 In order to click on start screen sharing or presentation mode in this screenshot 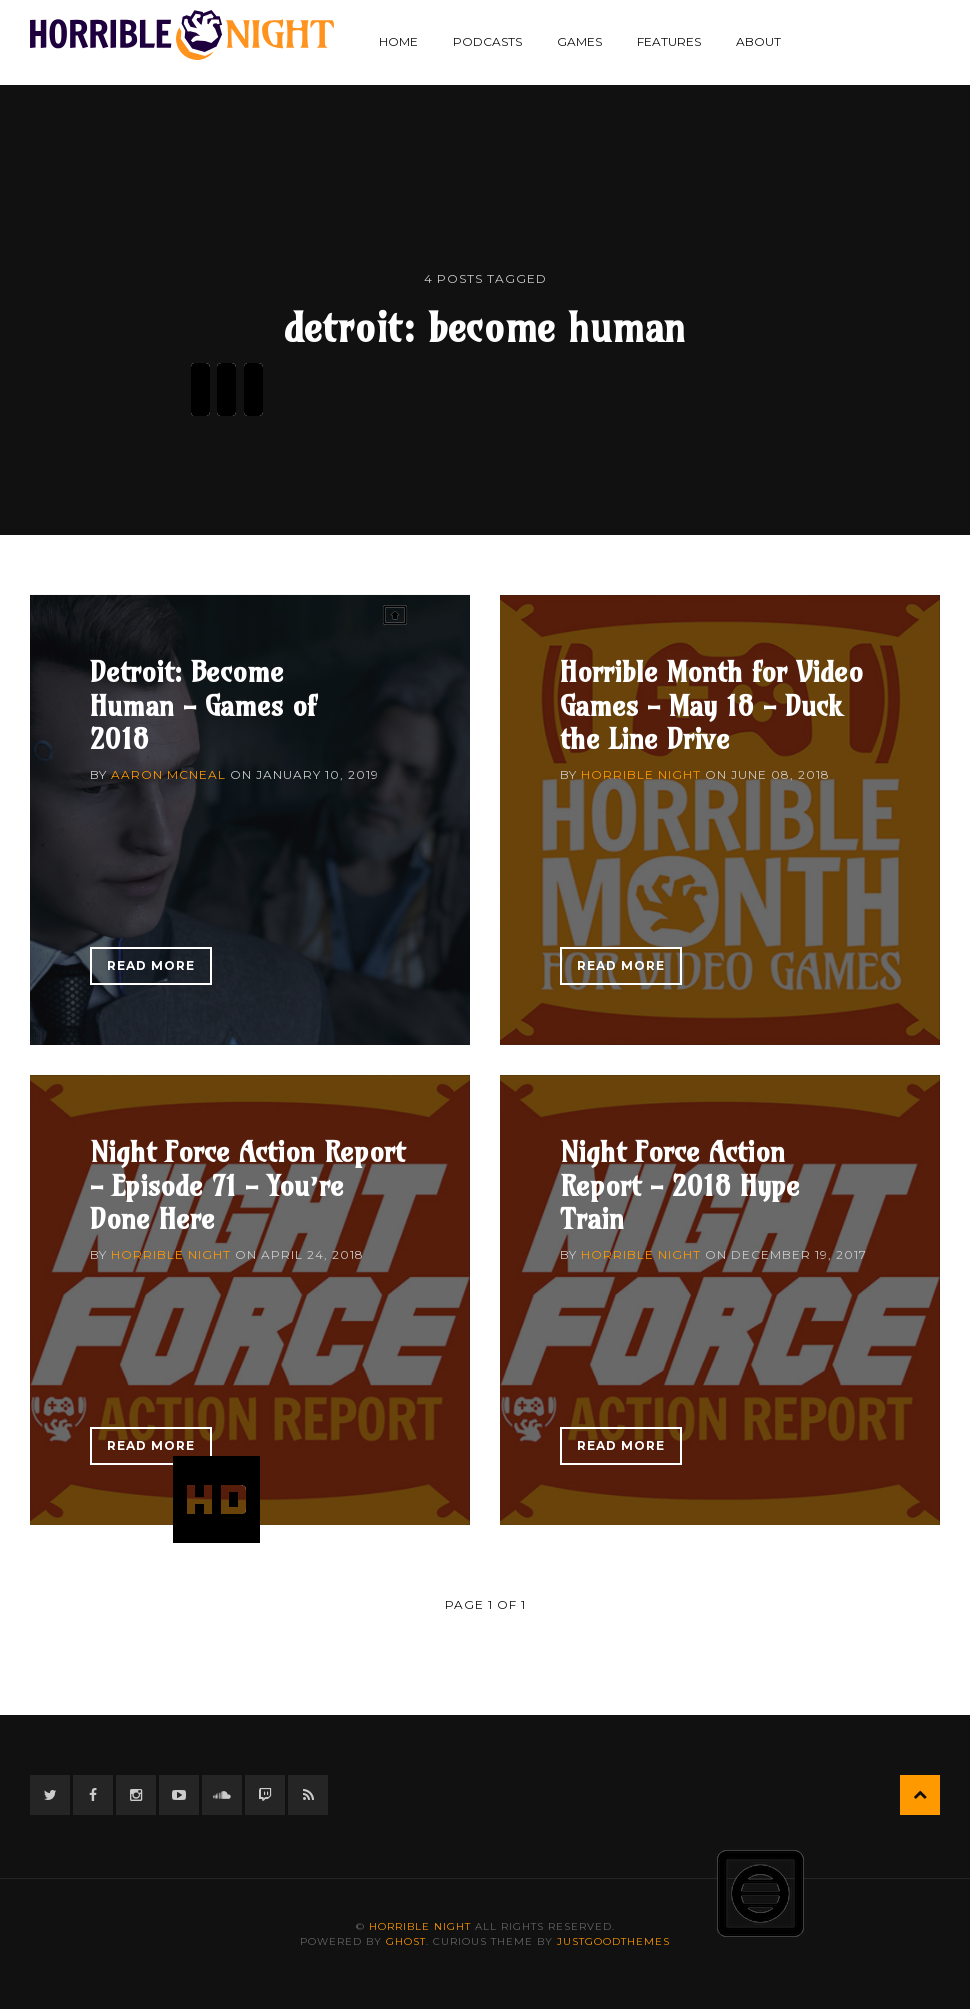, I will do `click(395, 615)`.